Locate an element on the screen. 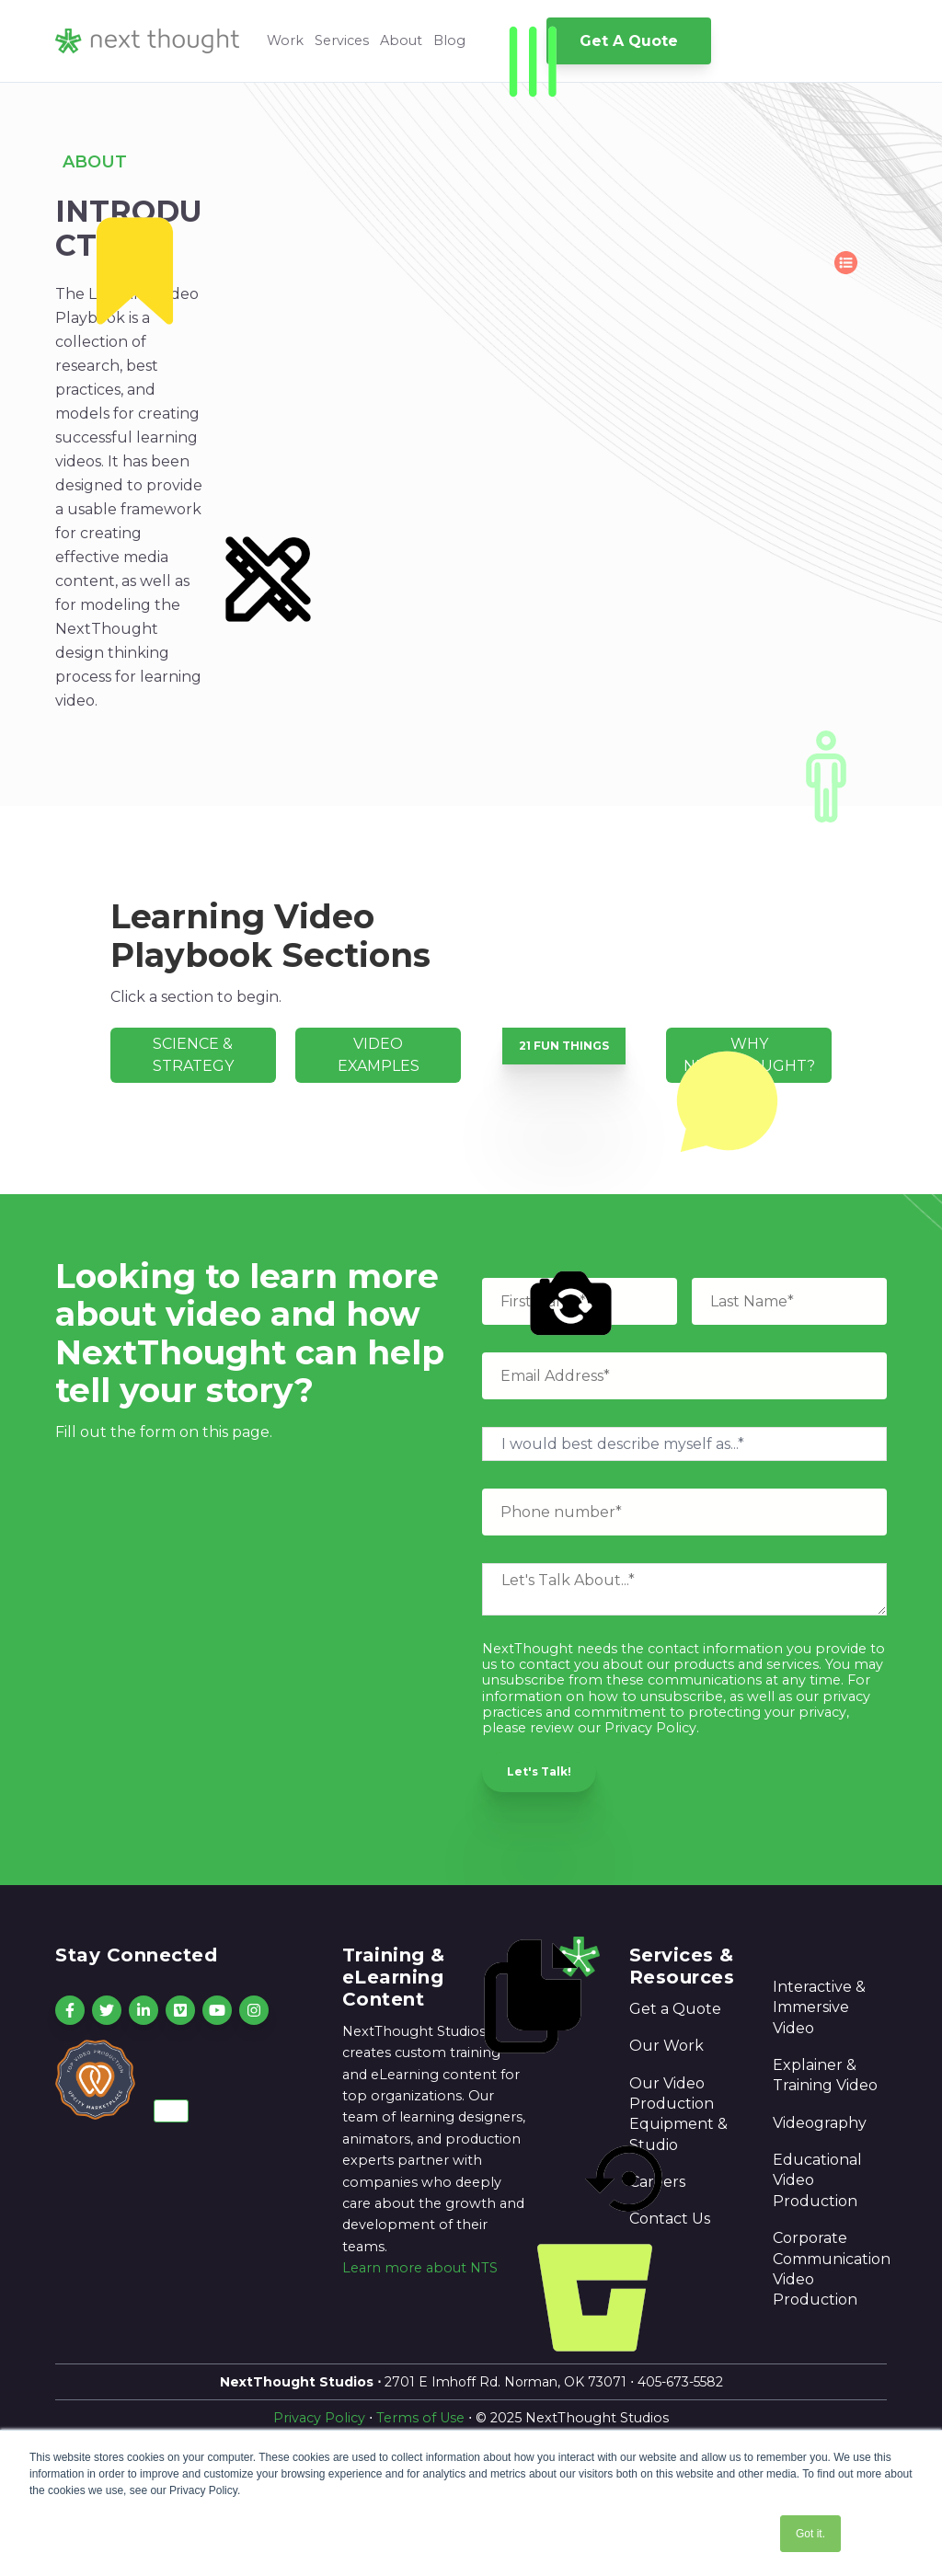  switch between front and rear camera is located at coordinates (570, 1303).